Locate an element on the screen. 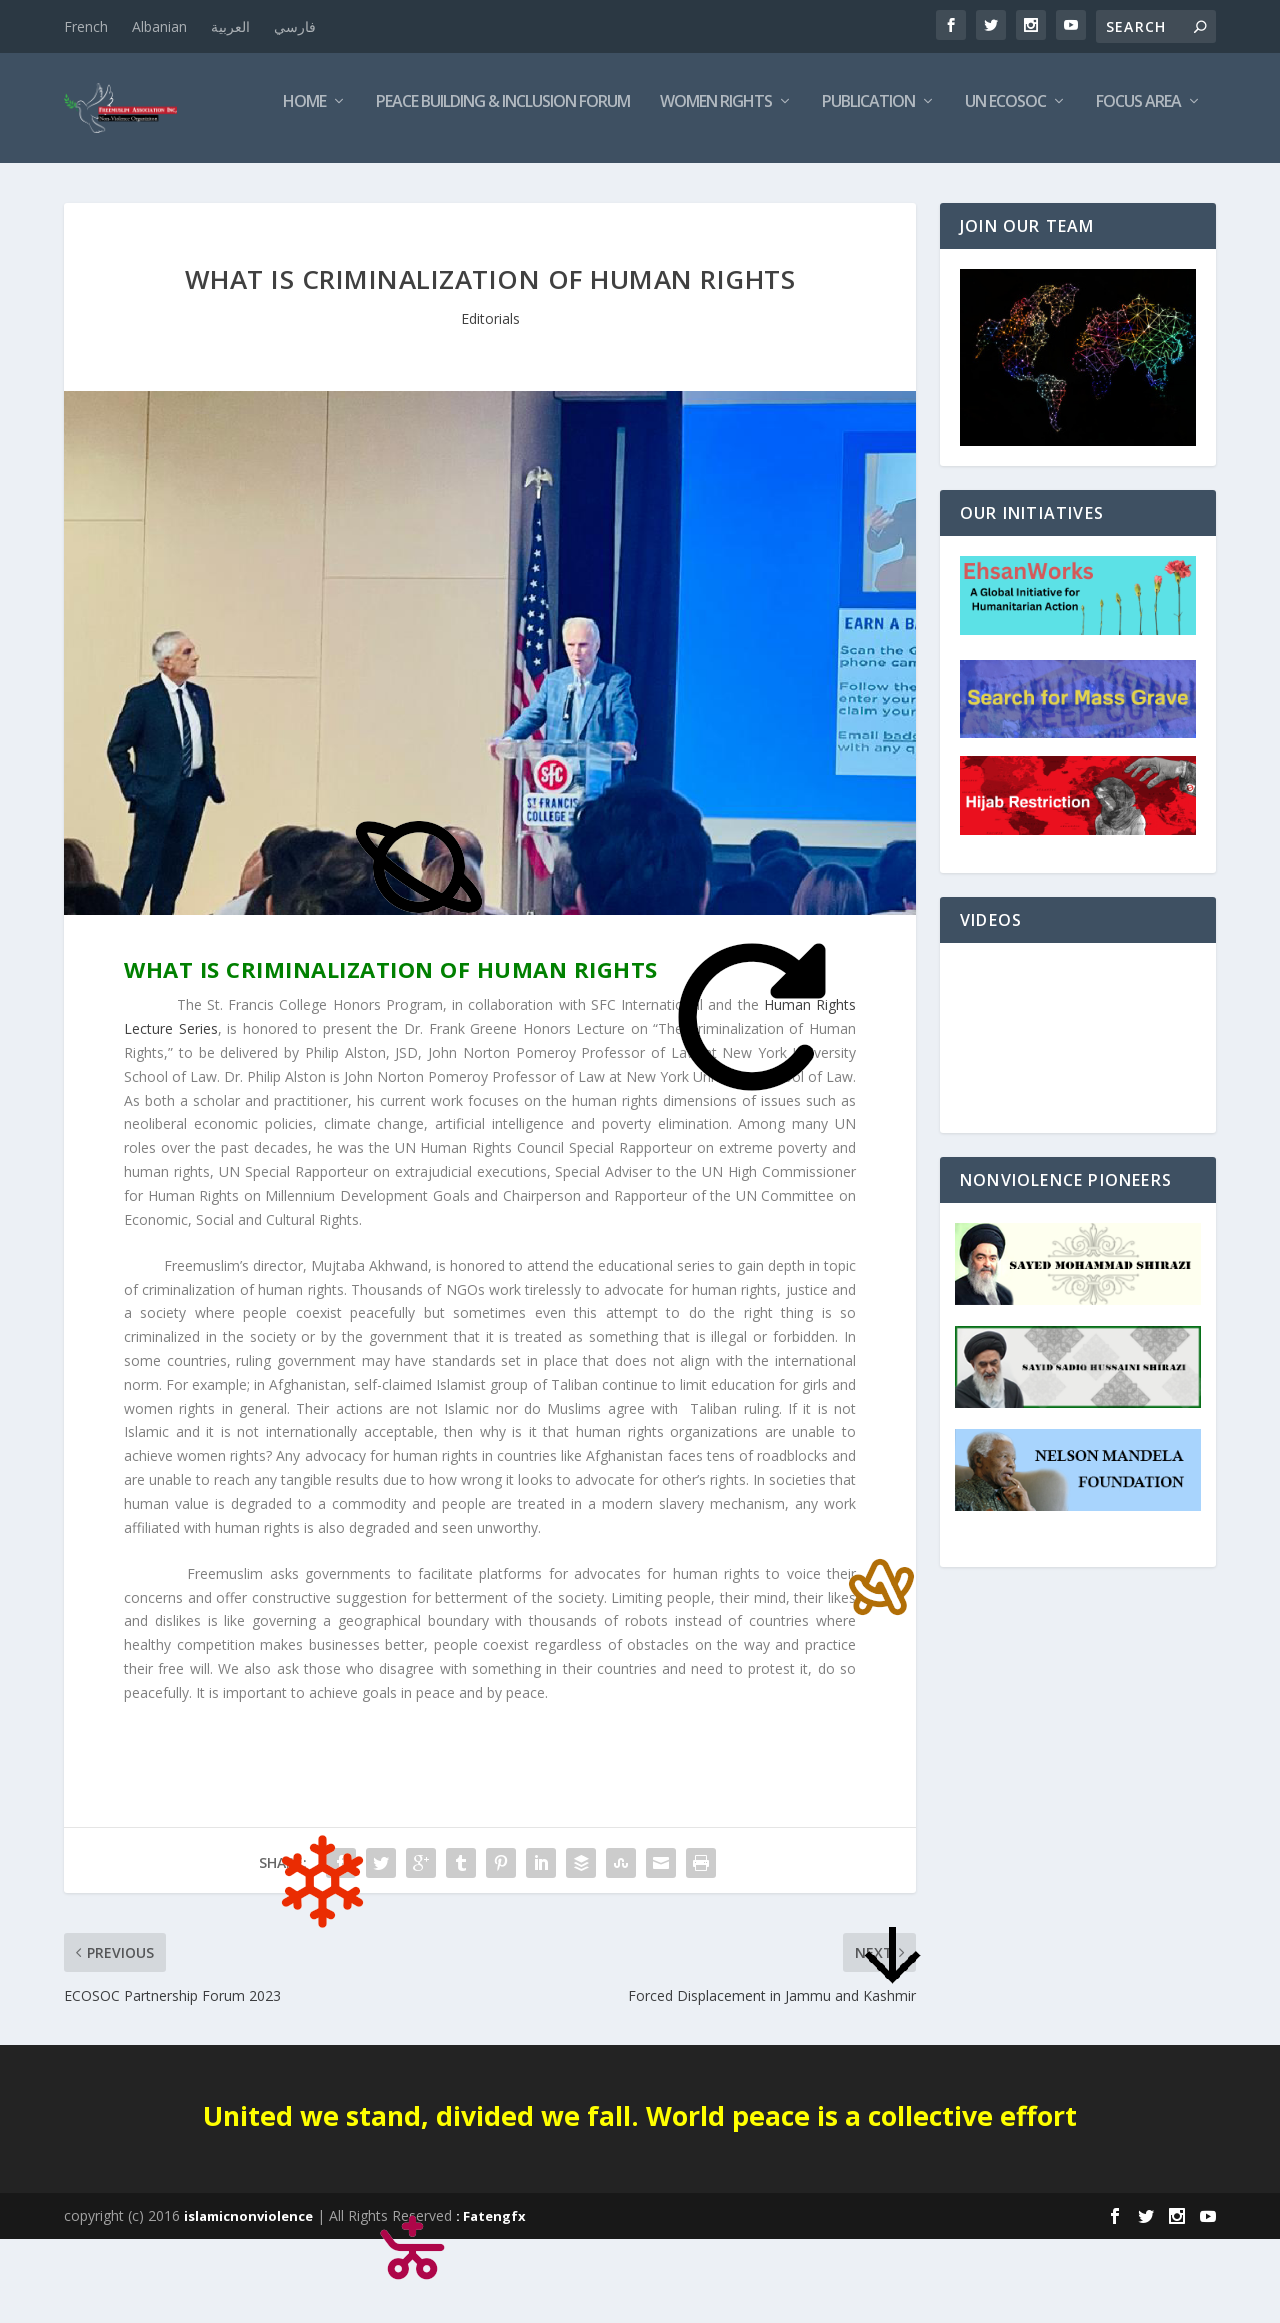 The image size is (1280, 2323). open the Arc browser is located at coordinates (881, 1588).